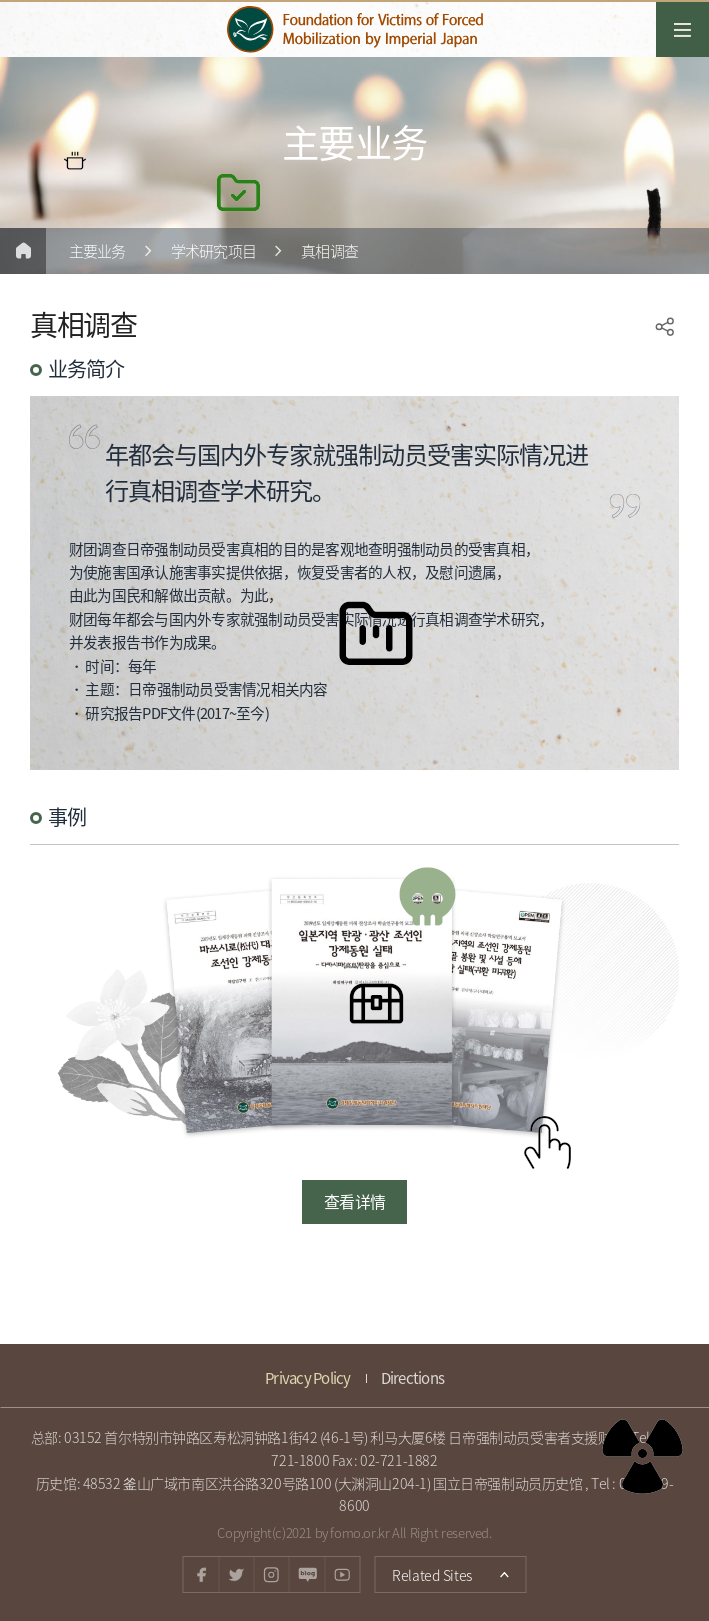 The height and width of the screenshot is (1621, 709). I want to click on access recipes or cooking features, so click(75, 162).